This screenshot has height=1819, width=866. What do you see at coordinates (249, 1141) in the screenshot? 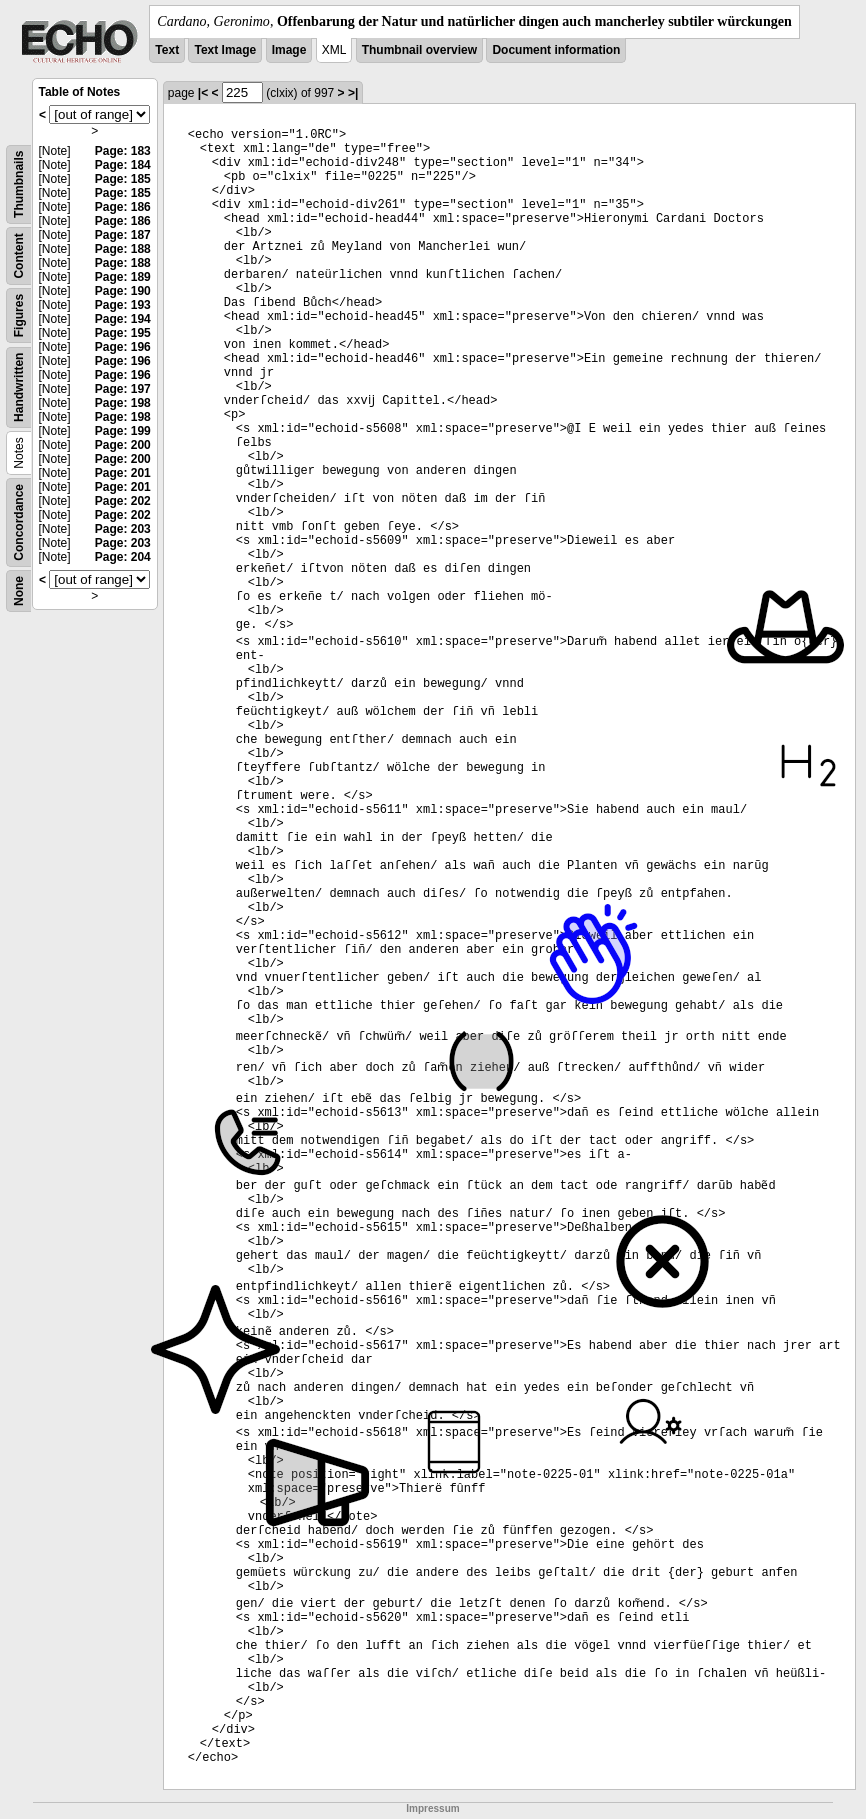
I see `view contact list` at bounding box center [249, 1141].